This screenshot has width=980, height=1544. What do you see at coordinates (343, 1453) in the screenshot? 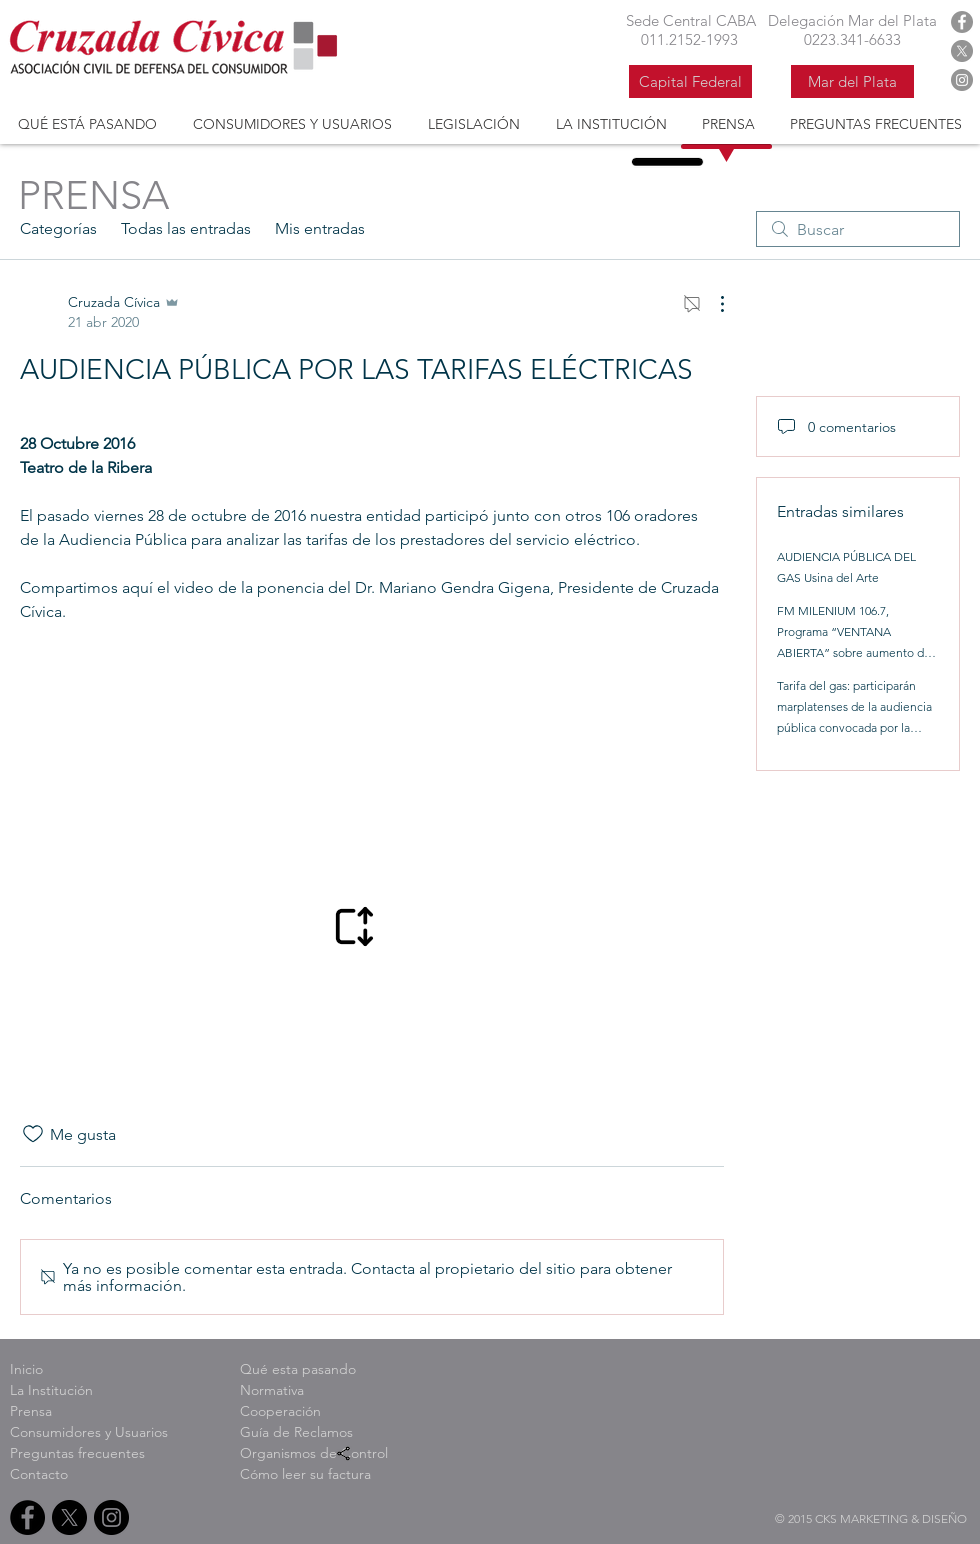
I see `share content with others` at bounding box center [343, 1453].